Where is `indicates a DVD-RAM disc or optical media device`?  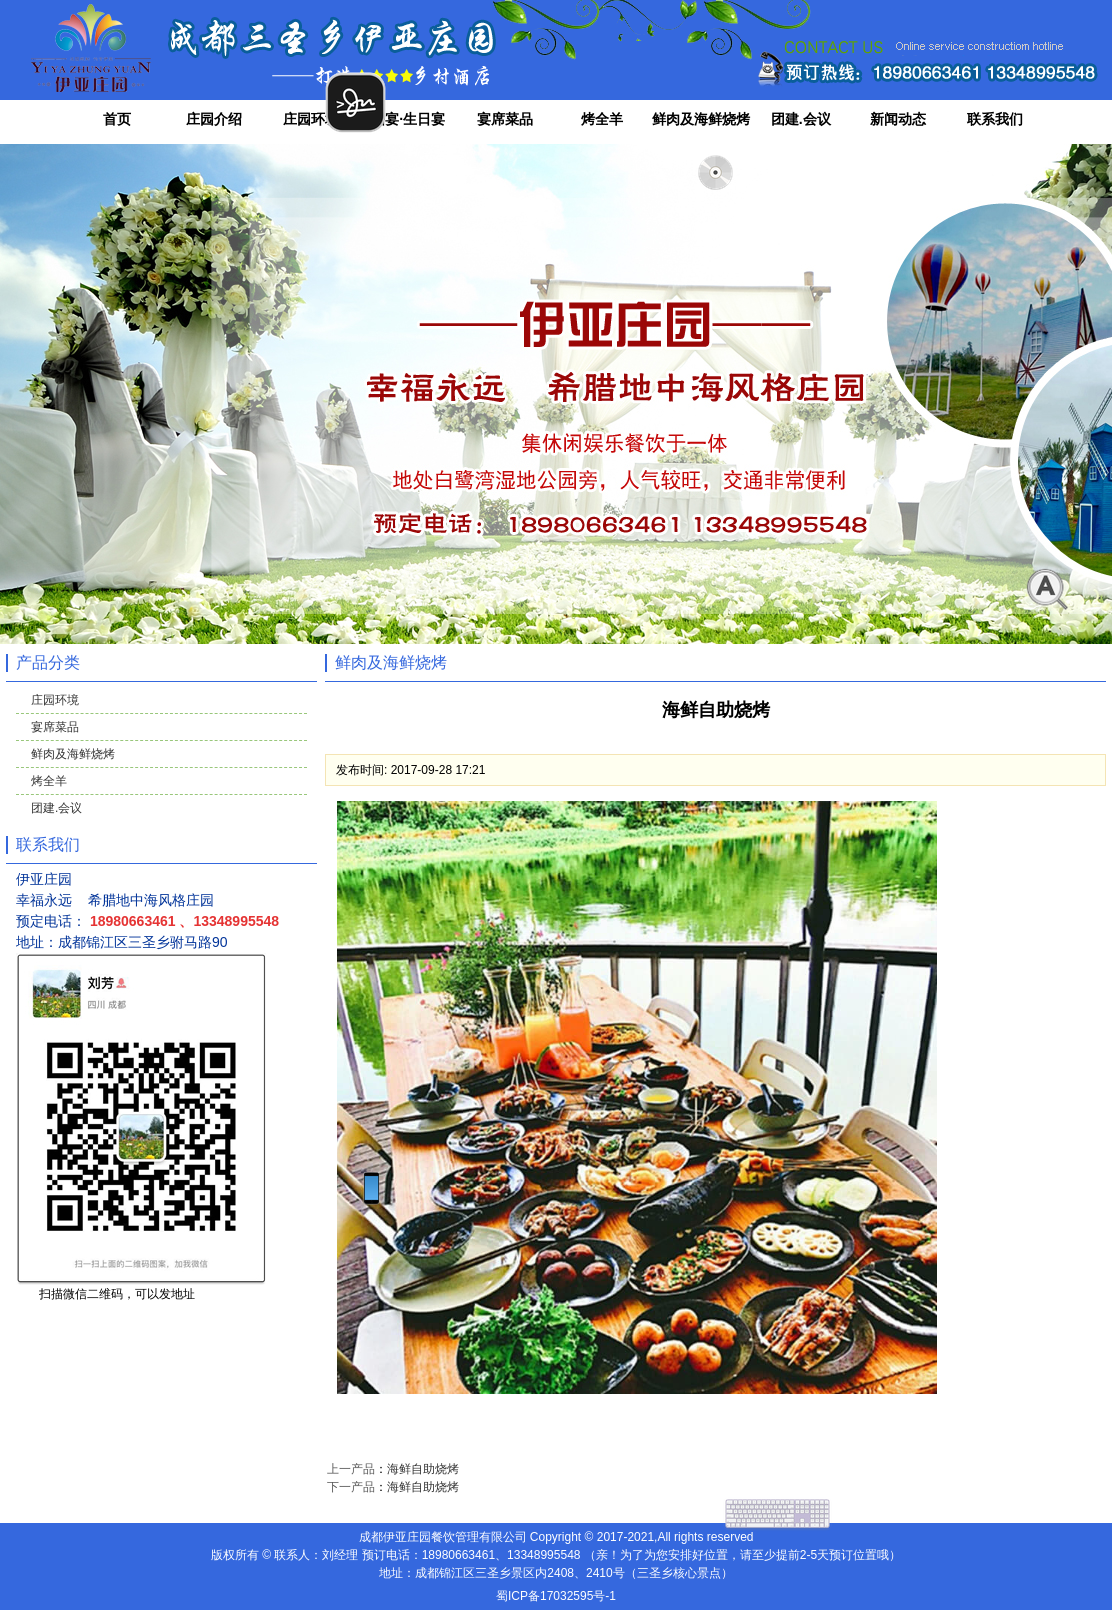 indicates a DVD-RAM disc or optical media device is located at coordinates (715, 172).